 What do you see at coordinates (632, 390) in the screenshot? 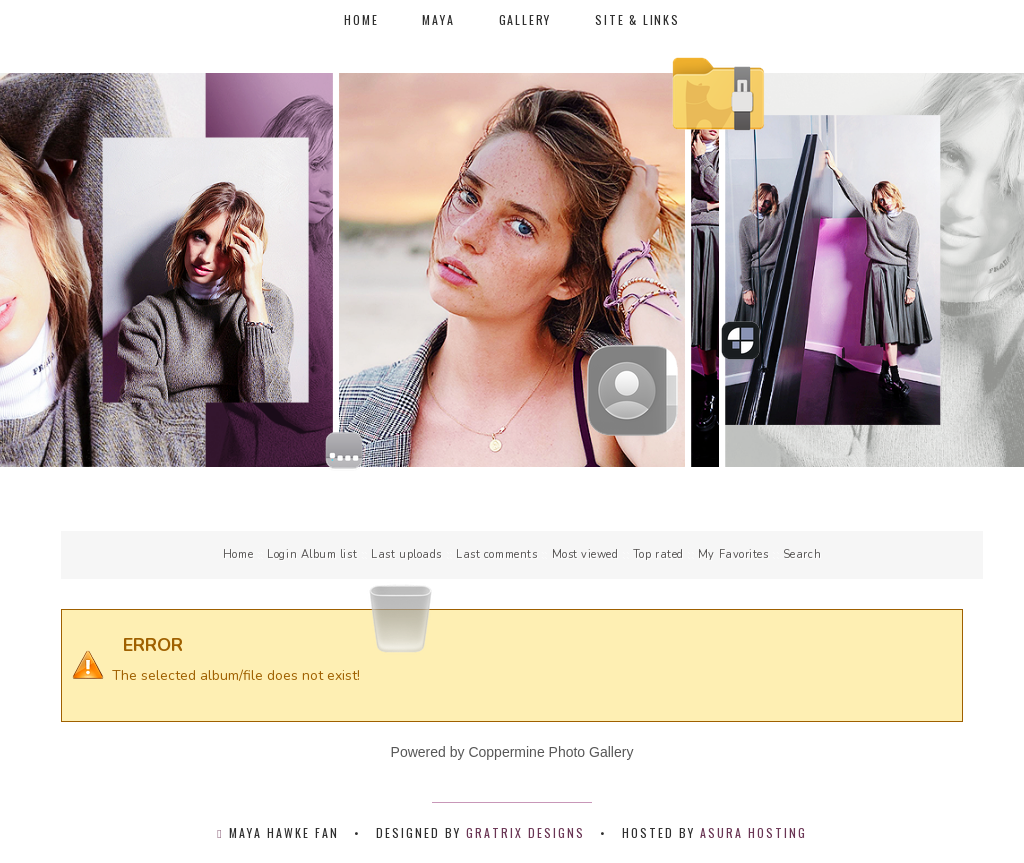
I see `open contacts app` at bounding box center [632, 390].